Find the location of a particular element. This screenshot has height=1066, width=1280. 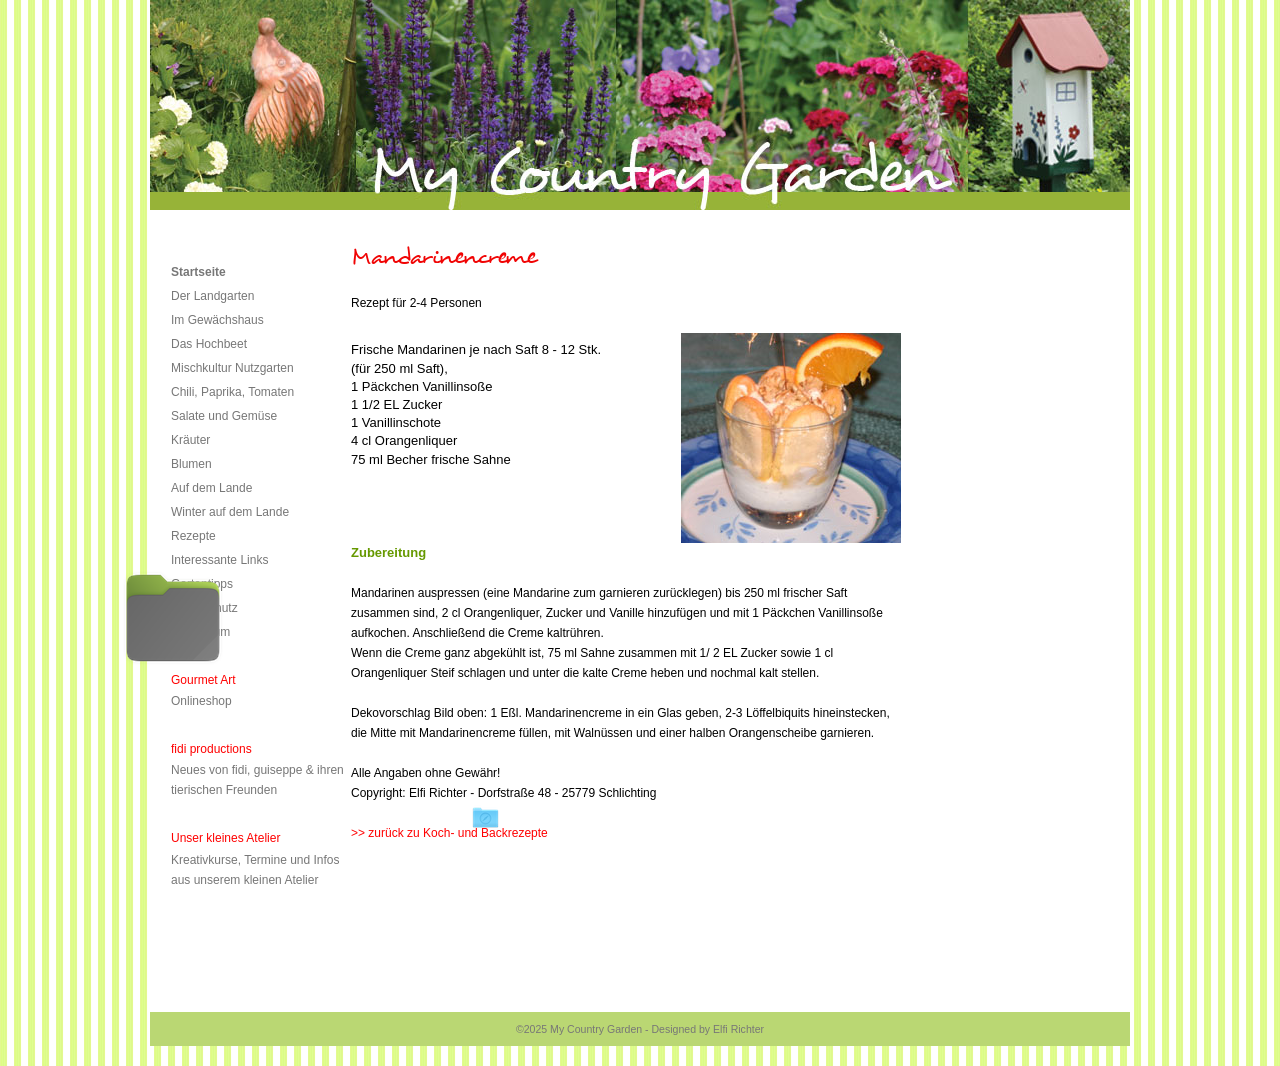

open file folder is located at coordinates (173, 618).